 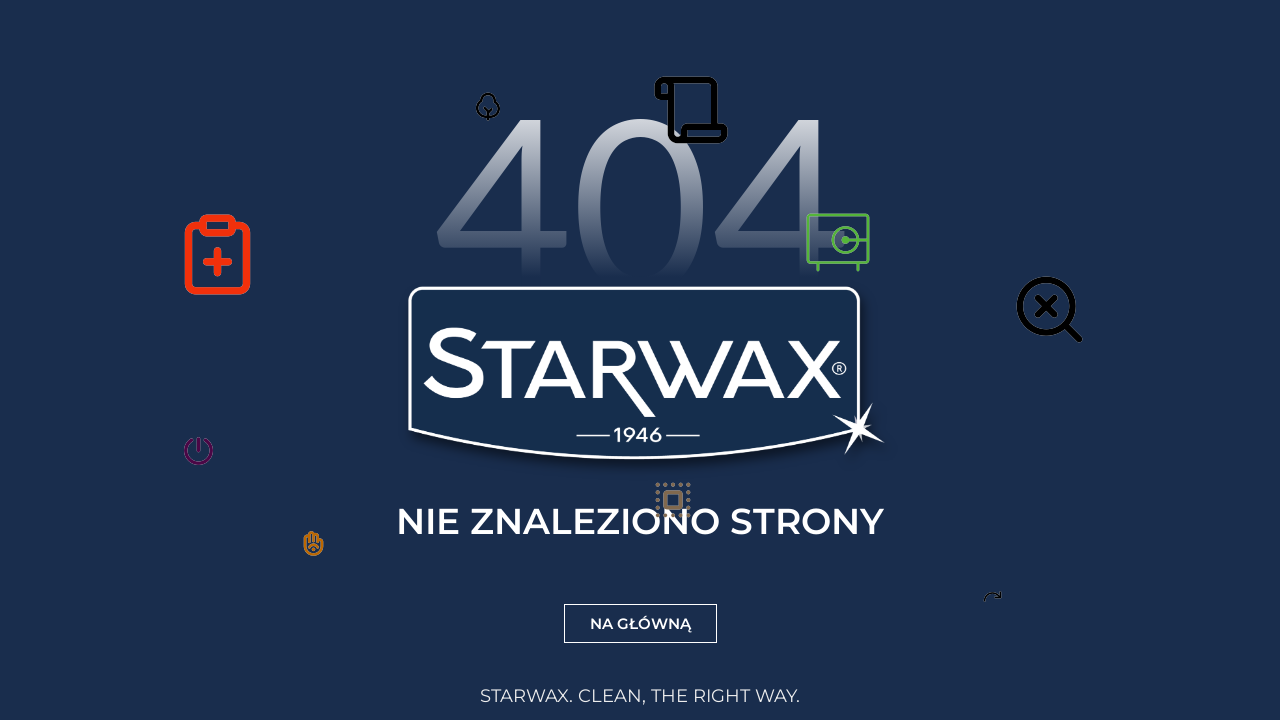 What do you see at coordinates (488, 106) in the screenshot?
I see `indicates garden or landscaping section` at bounding box center [488, 106].